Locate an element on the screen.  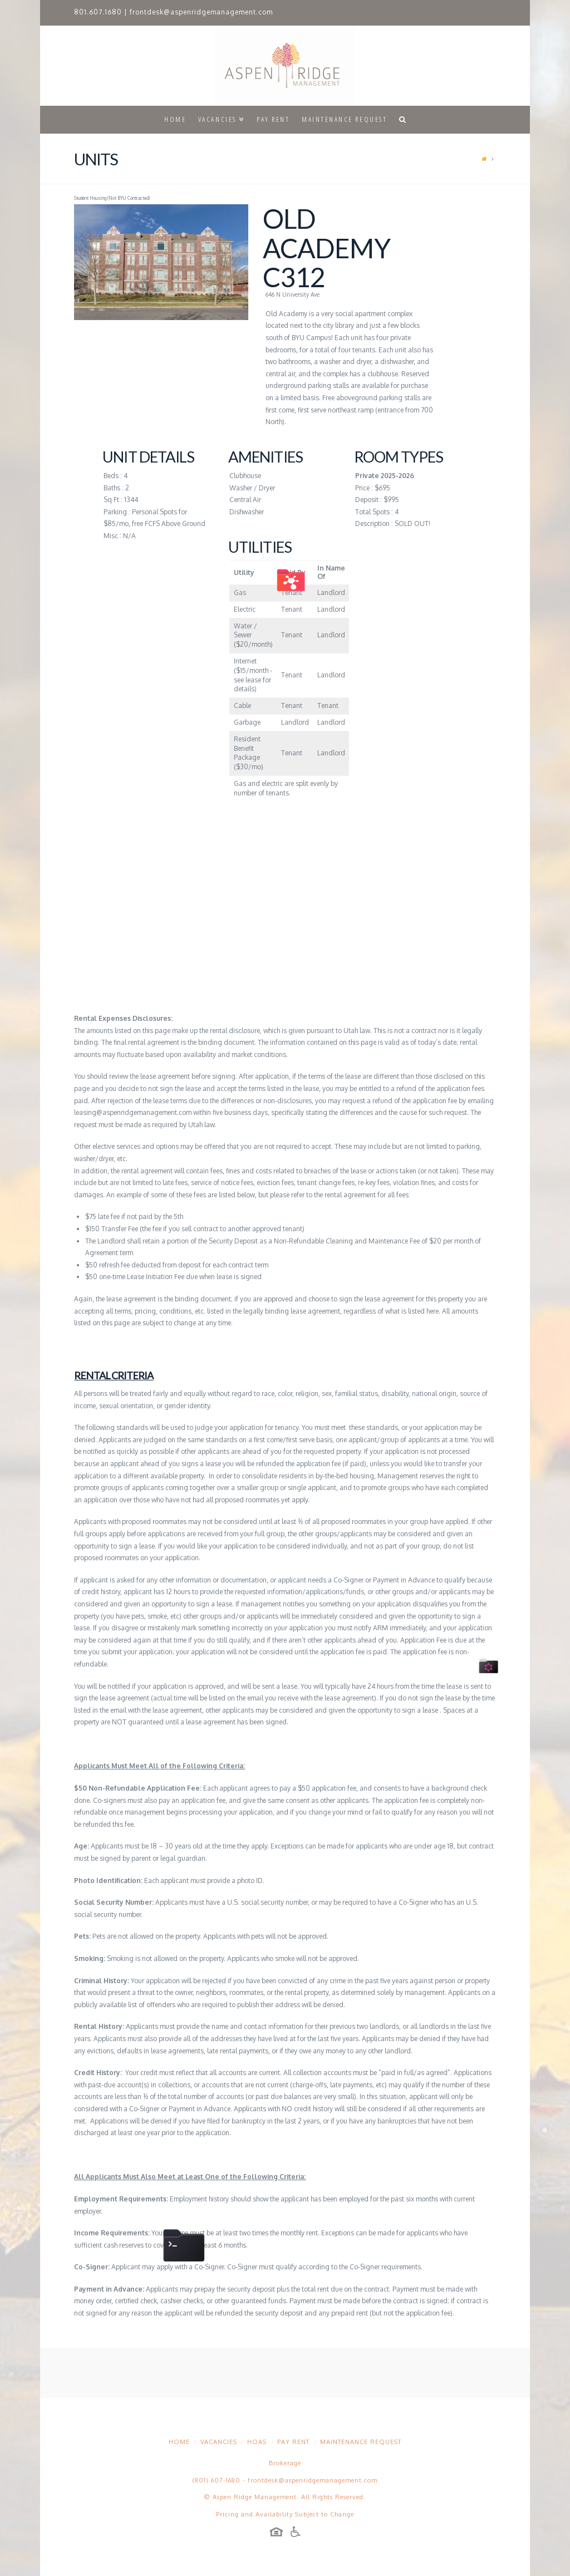
open terminal or command line scripts folder is located at coordinates (184, 2246).